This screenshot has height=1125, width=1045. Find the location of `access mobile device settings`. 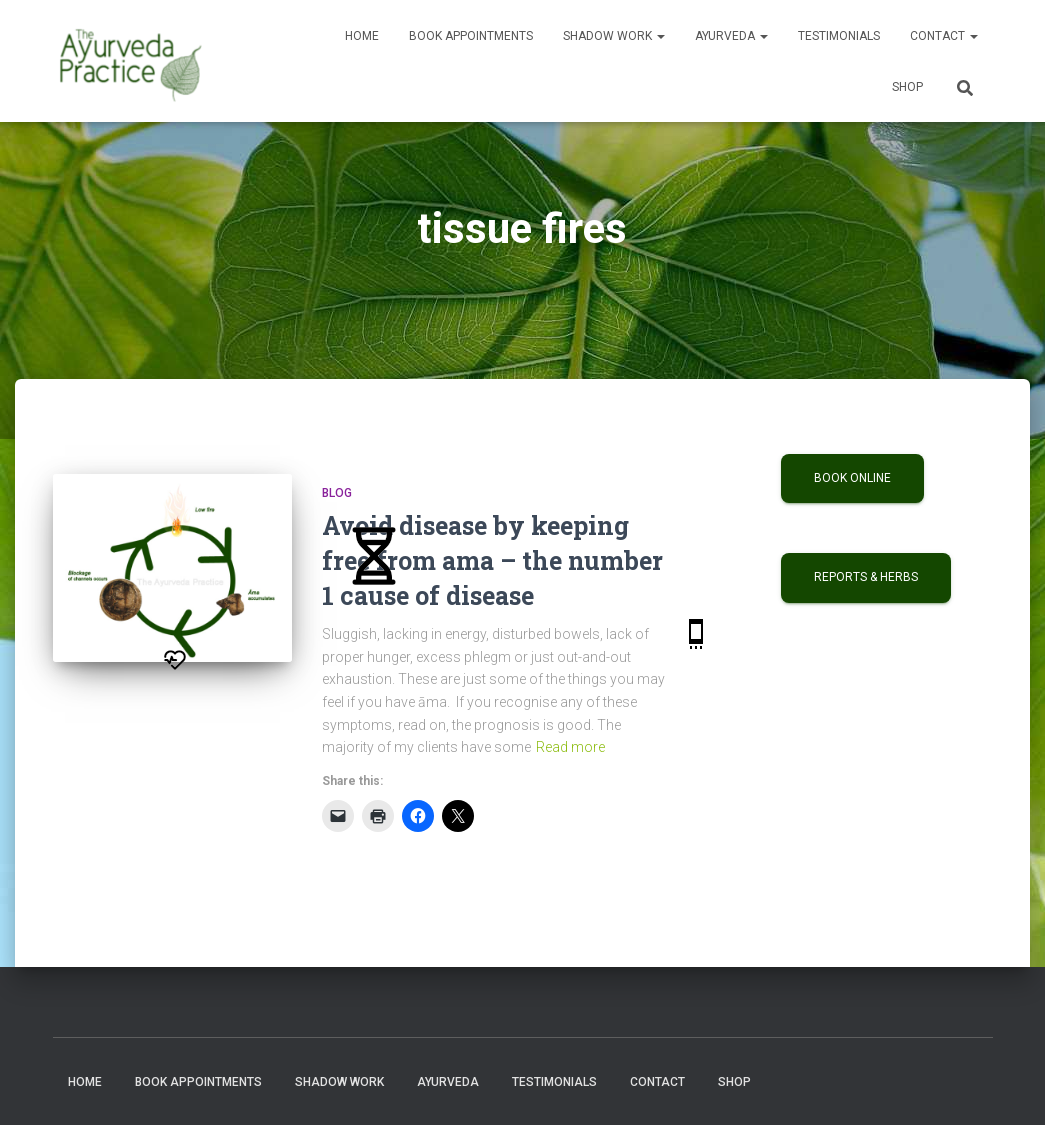

access mobile device settings is located at coordinates (696, 634).